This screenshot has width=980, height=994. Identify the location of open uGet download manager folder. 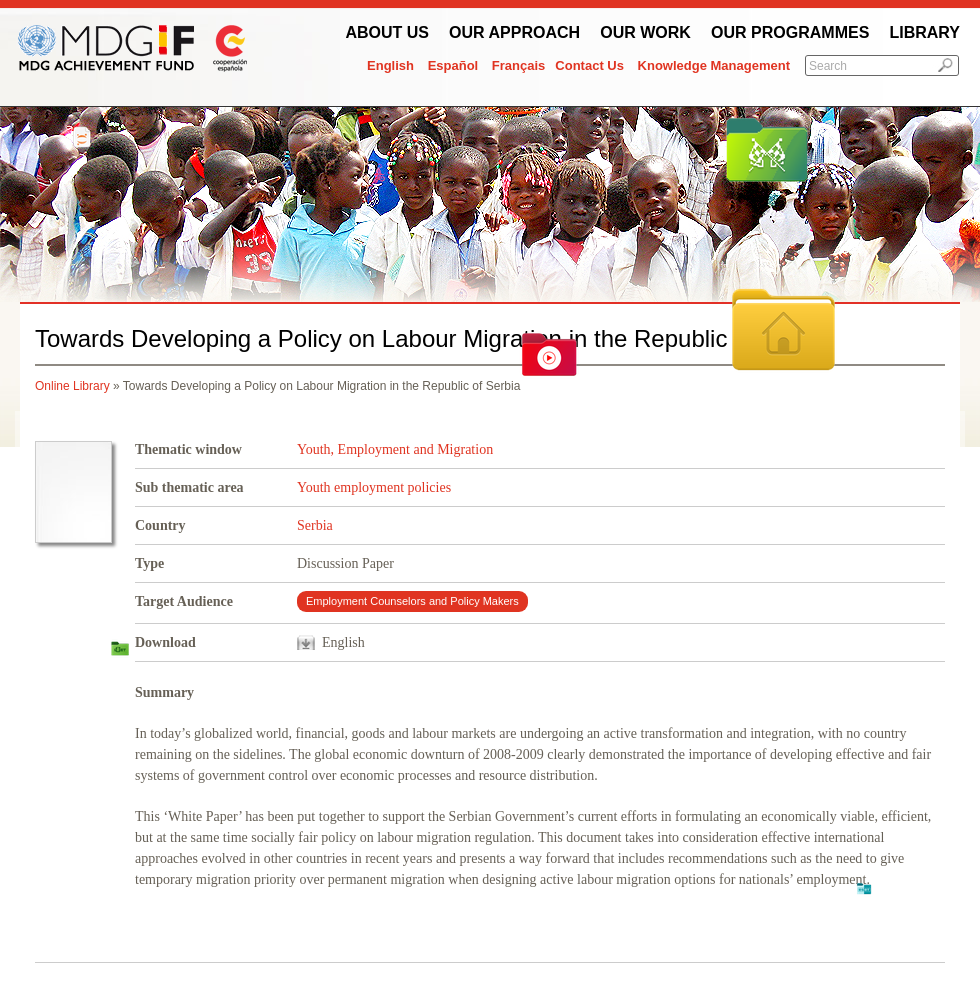
(120, 649).